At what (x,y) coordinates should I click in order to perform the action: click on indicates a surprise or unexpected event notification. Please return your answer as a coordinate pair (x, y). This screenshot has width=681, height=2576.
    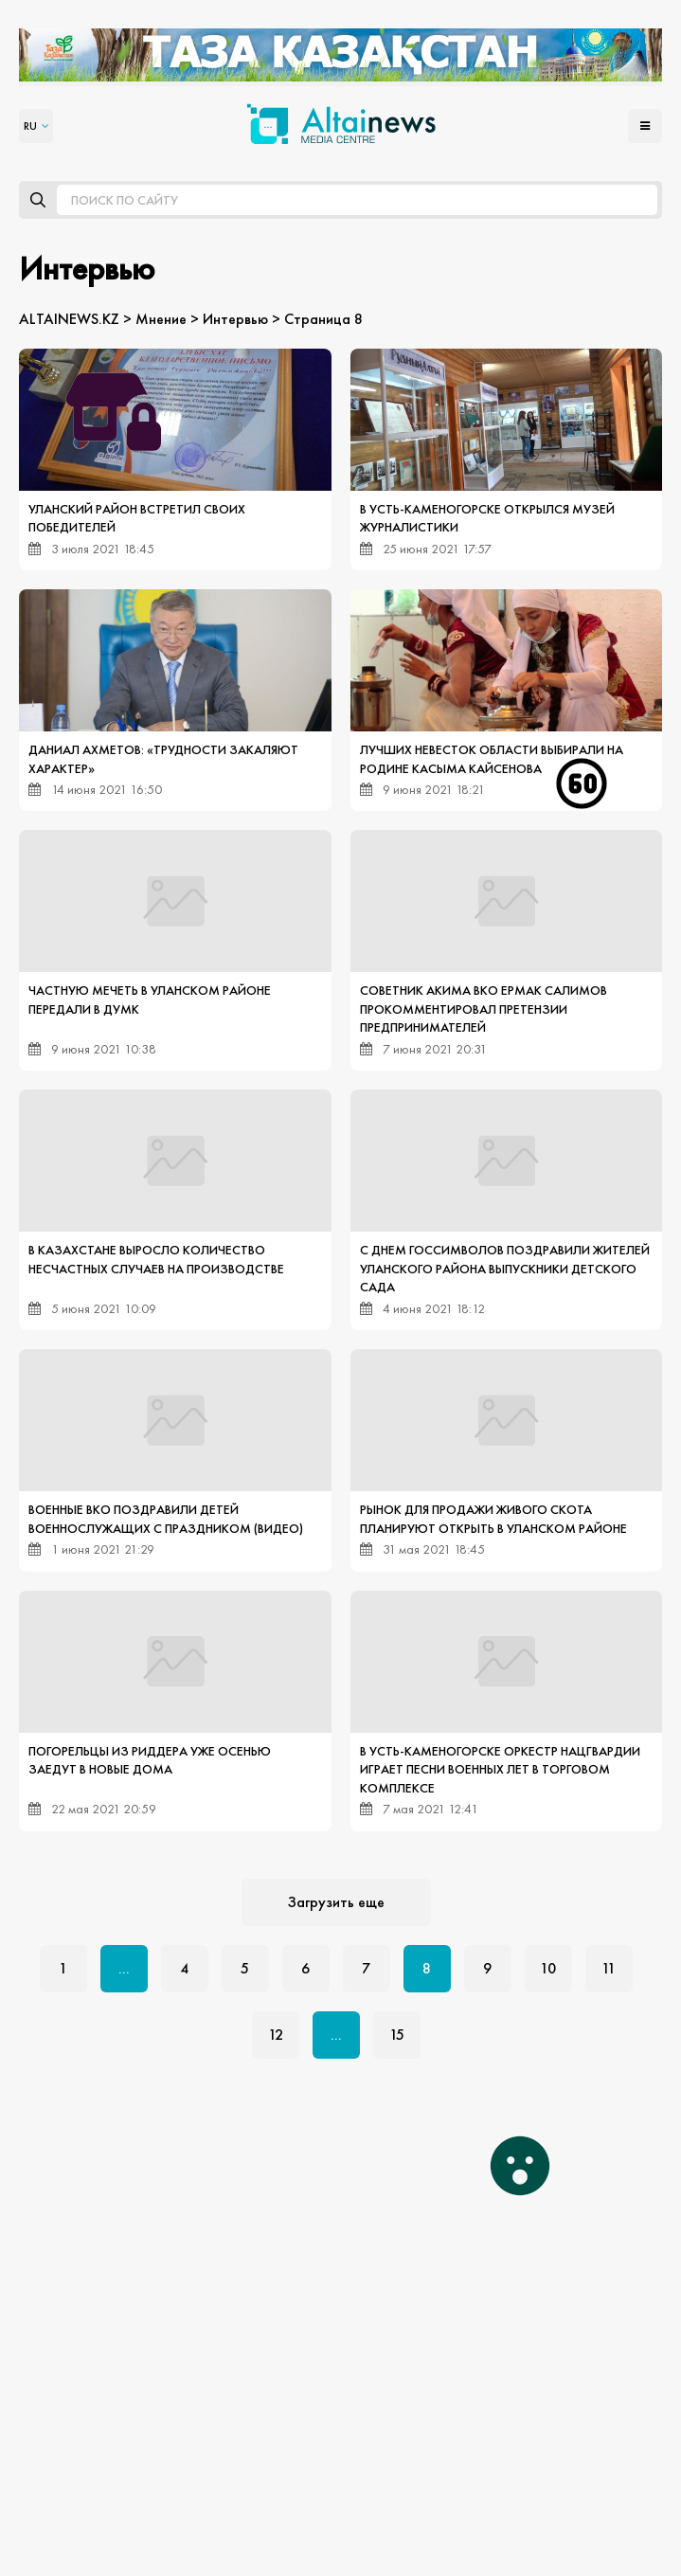
    Looking at the image, I should click on (520, 2166).